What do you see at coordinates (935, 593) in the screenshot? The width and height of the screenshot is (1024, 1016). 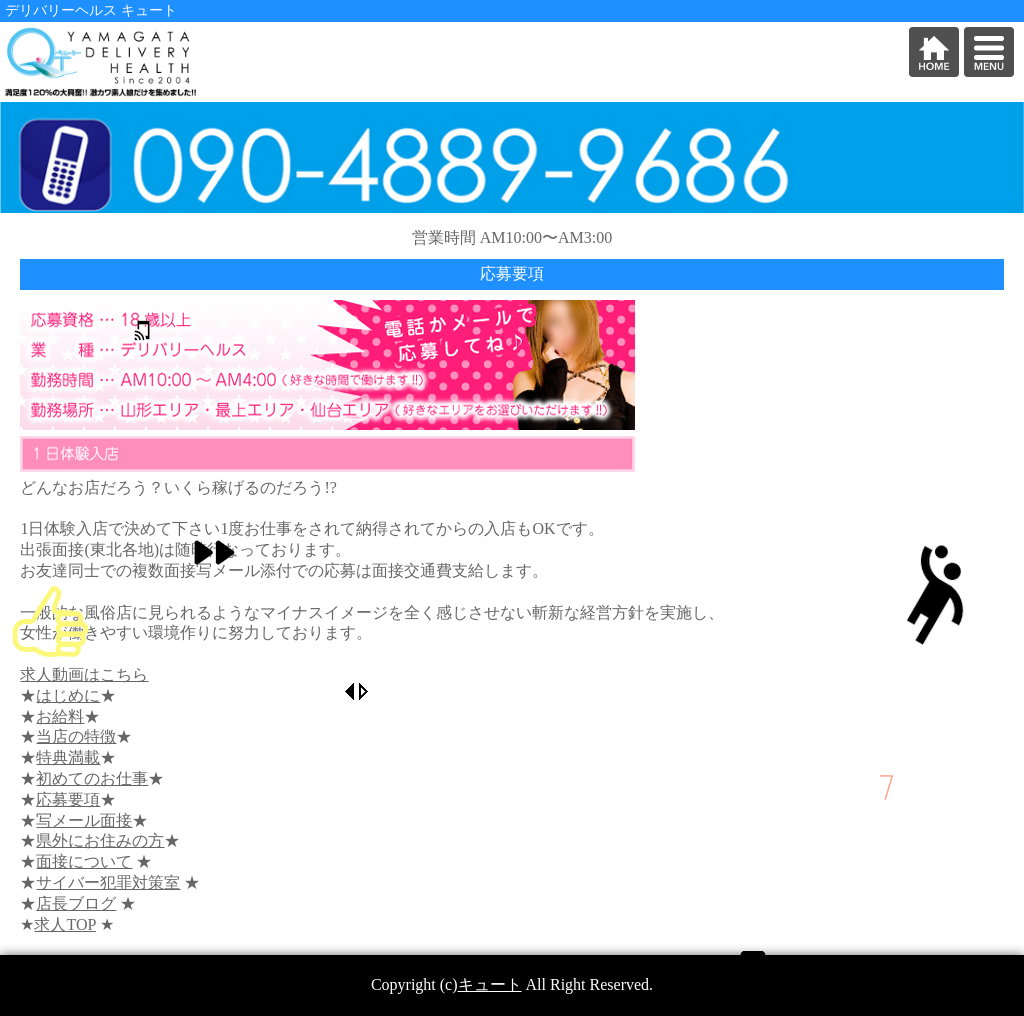 I see `access handball sports content` at bounding box center [935, 593].